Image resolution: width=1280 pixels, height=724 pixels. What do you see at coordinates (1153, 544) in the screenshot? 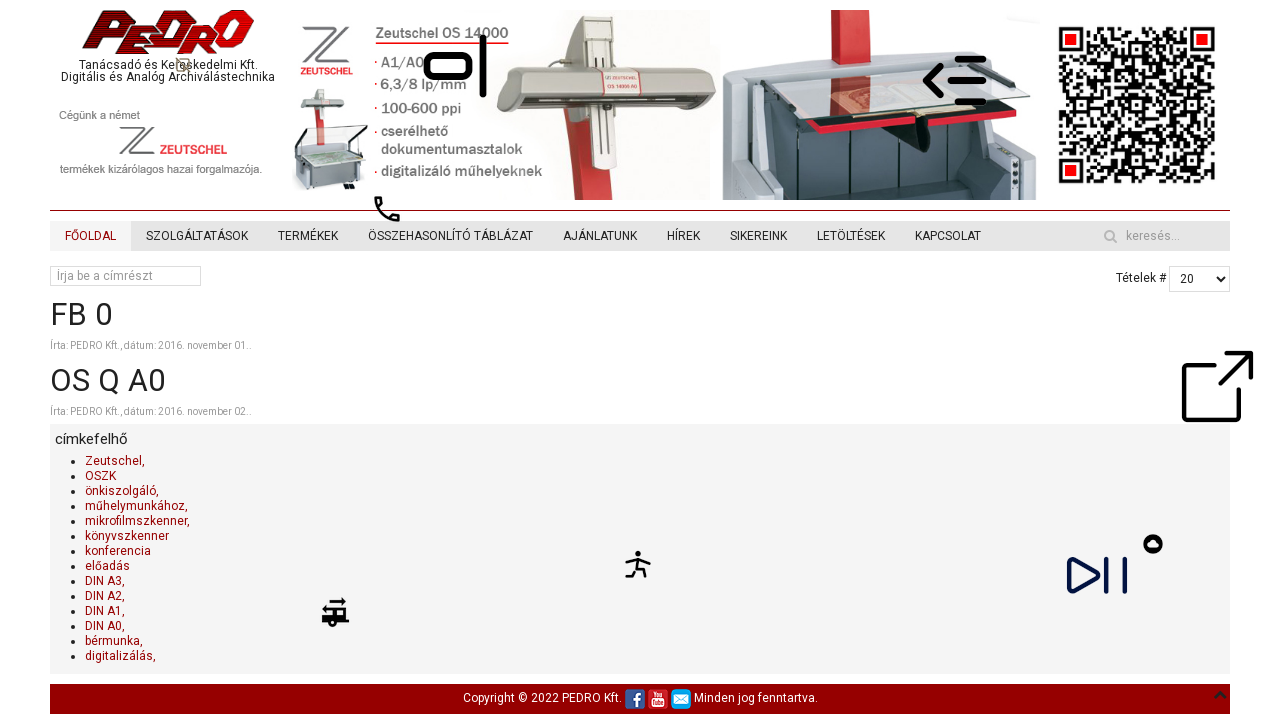
I see `access cloud storage` at bounding box center [1153, 544].